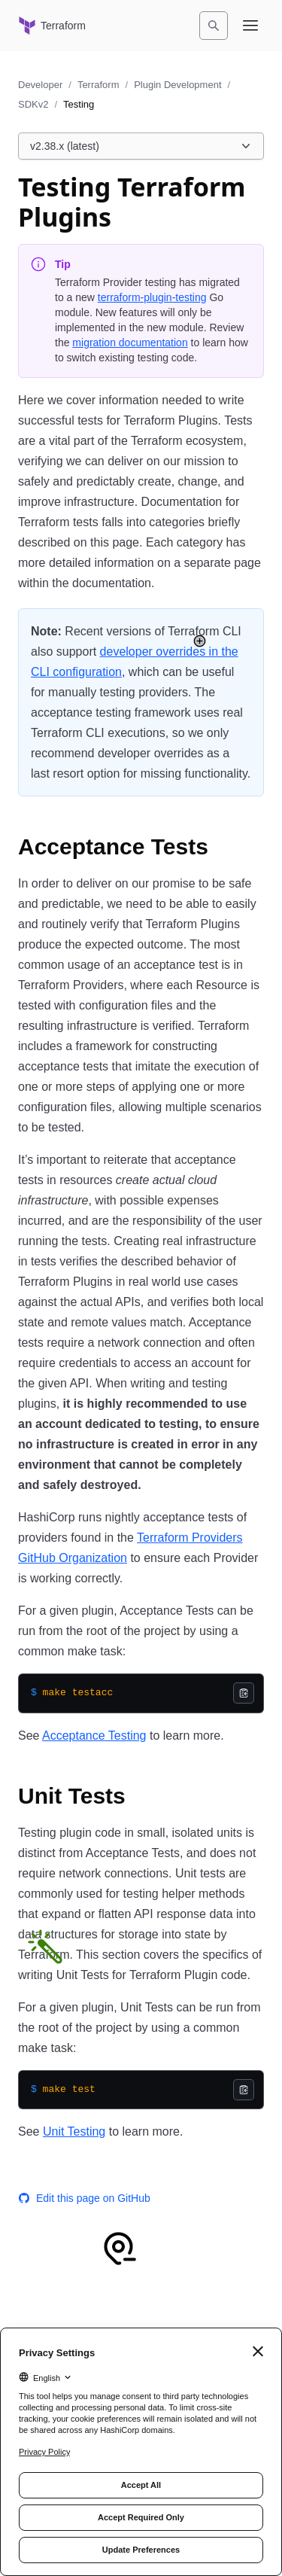  I want to click on apply auto-enhance or magic adjustments, so click(45, 1947).